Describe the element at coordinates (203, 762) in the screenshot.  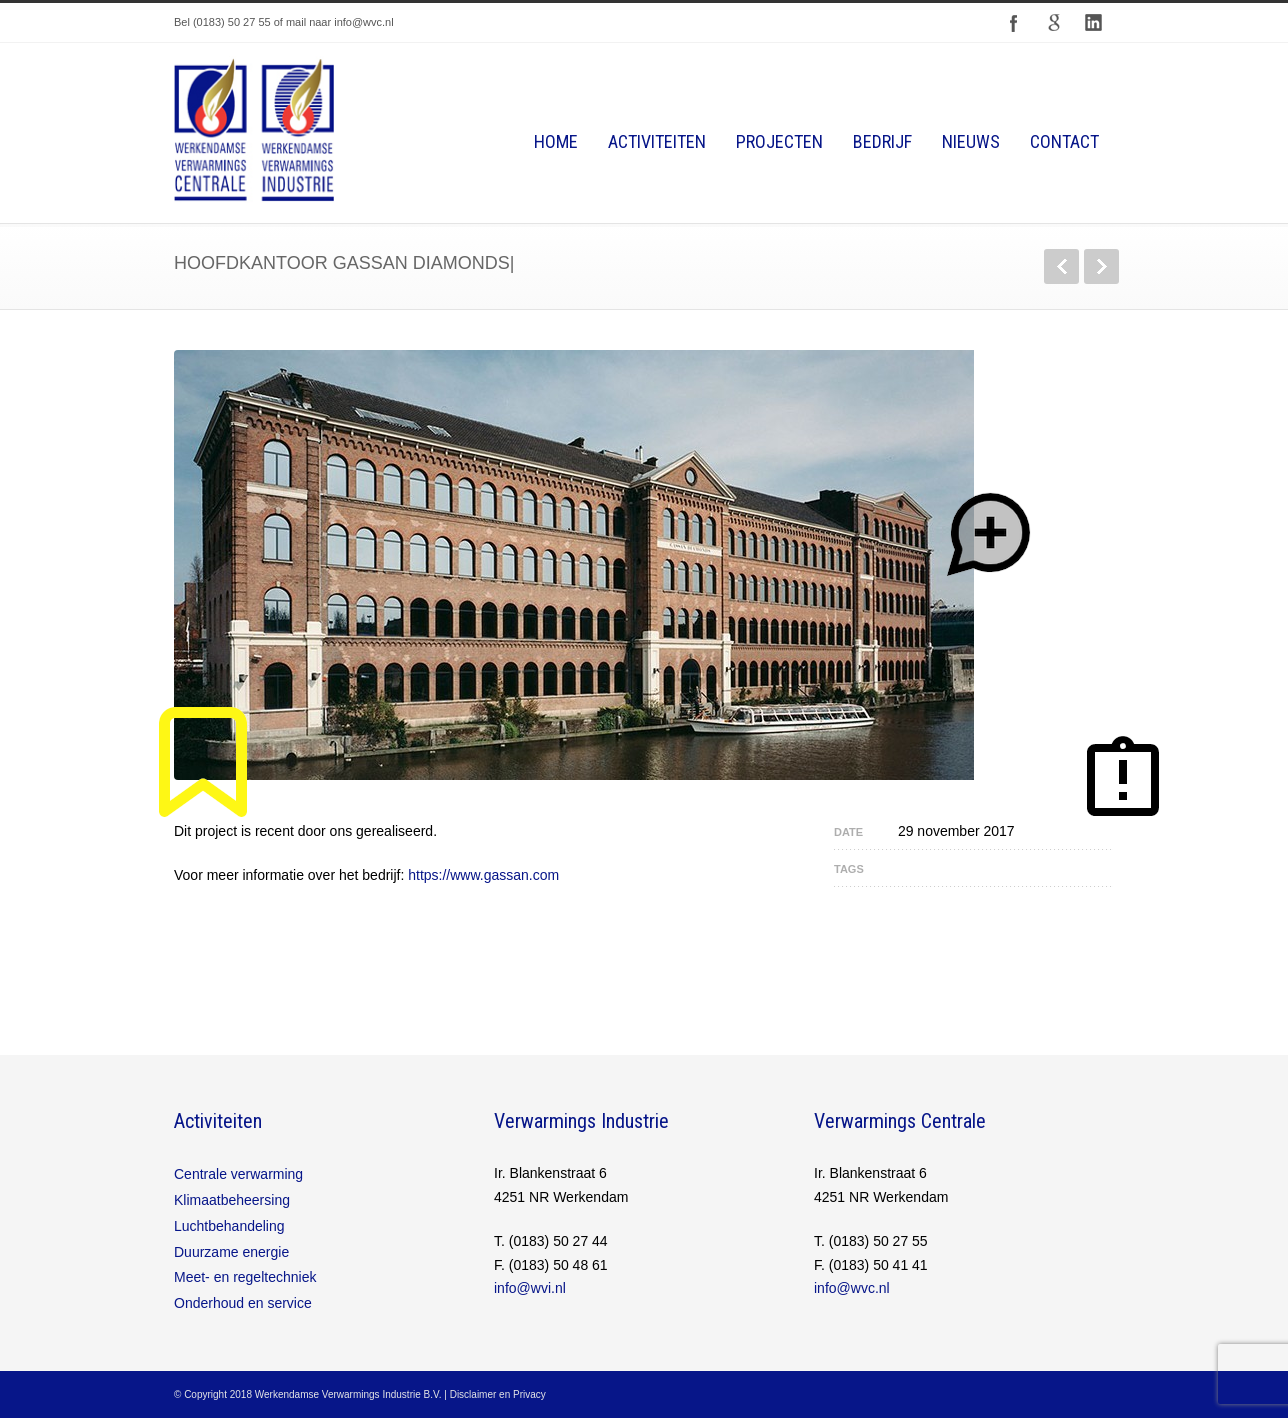
I see `save this item for later` at that location.